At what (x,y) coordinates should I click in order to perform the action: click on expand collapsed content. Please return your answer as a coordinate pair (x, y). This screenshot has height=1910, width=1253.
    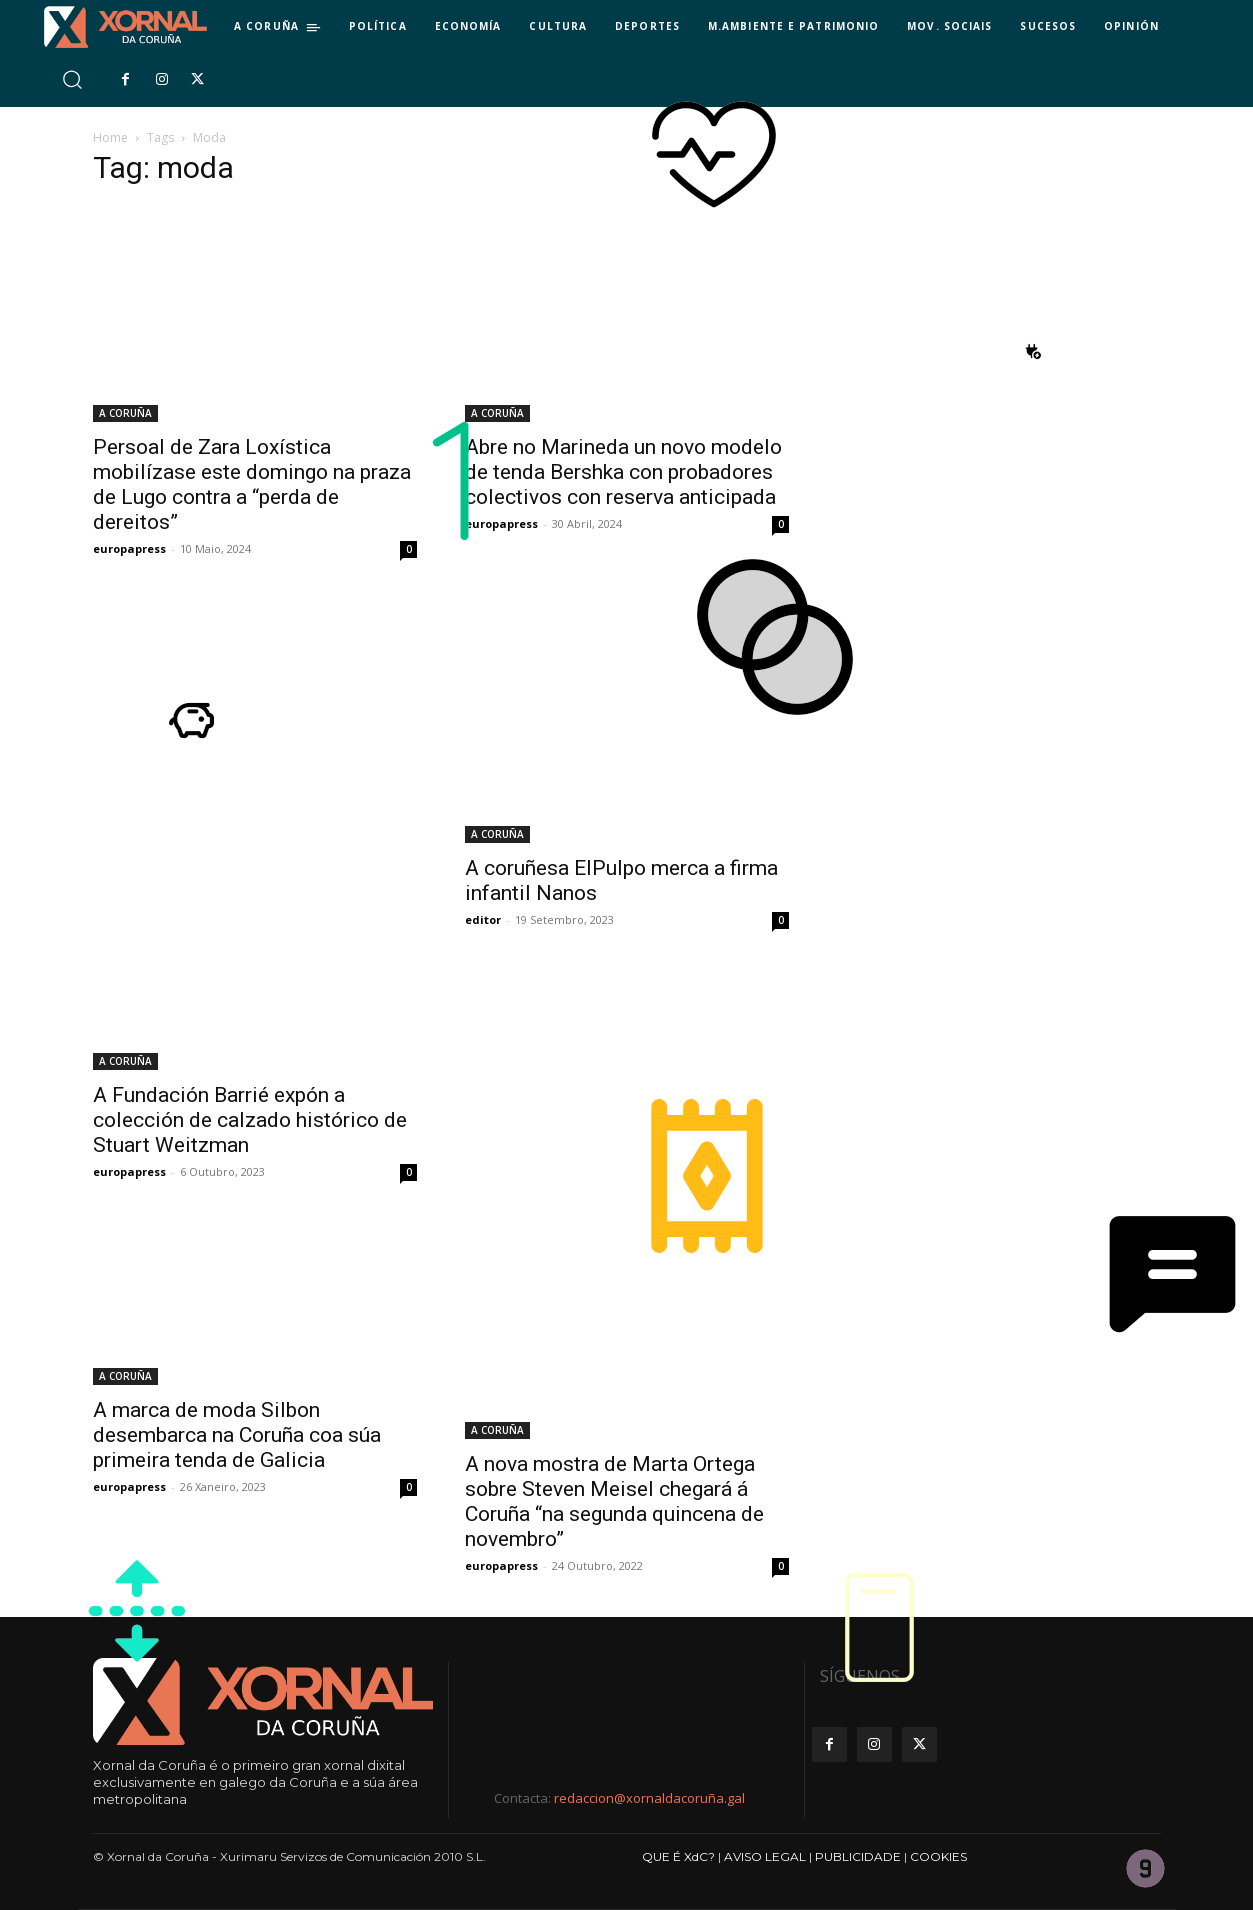
    Looking at the image, I should click on (137, 1611).